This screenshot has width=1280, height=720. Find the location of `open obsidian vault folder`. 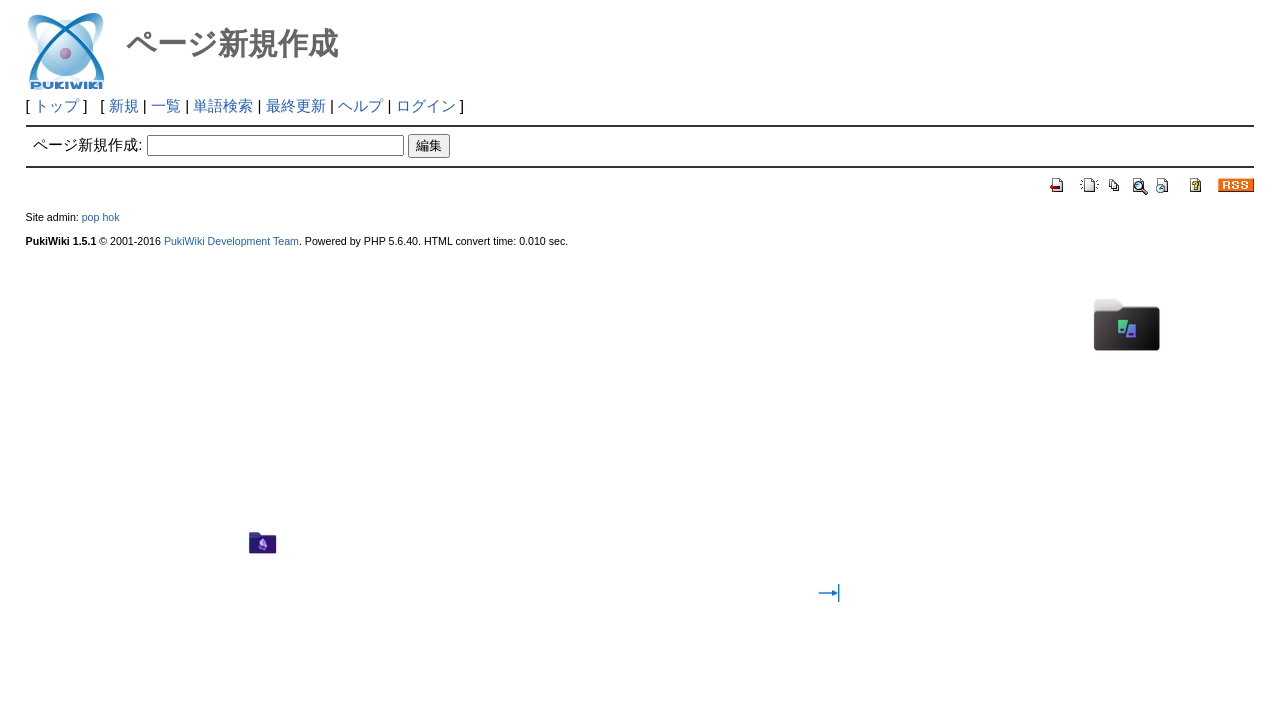

open obsidian vault folder is located at coordinates (262, 543).